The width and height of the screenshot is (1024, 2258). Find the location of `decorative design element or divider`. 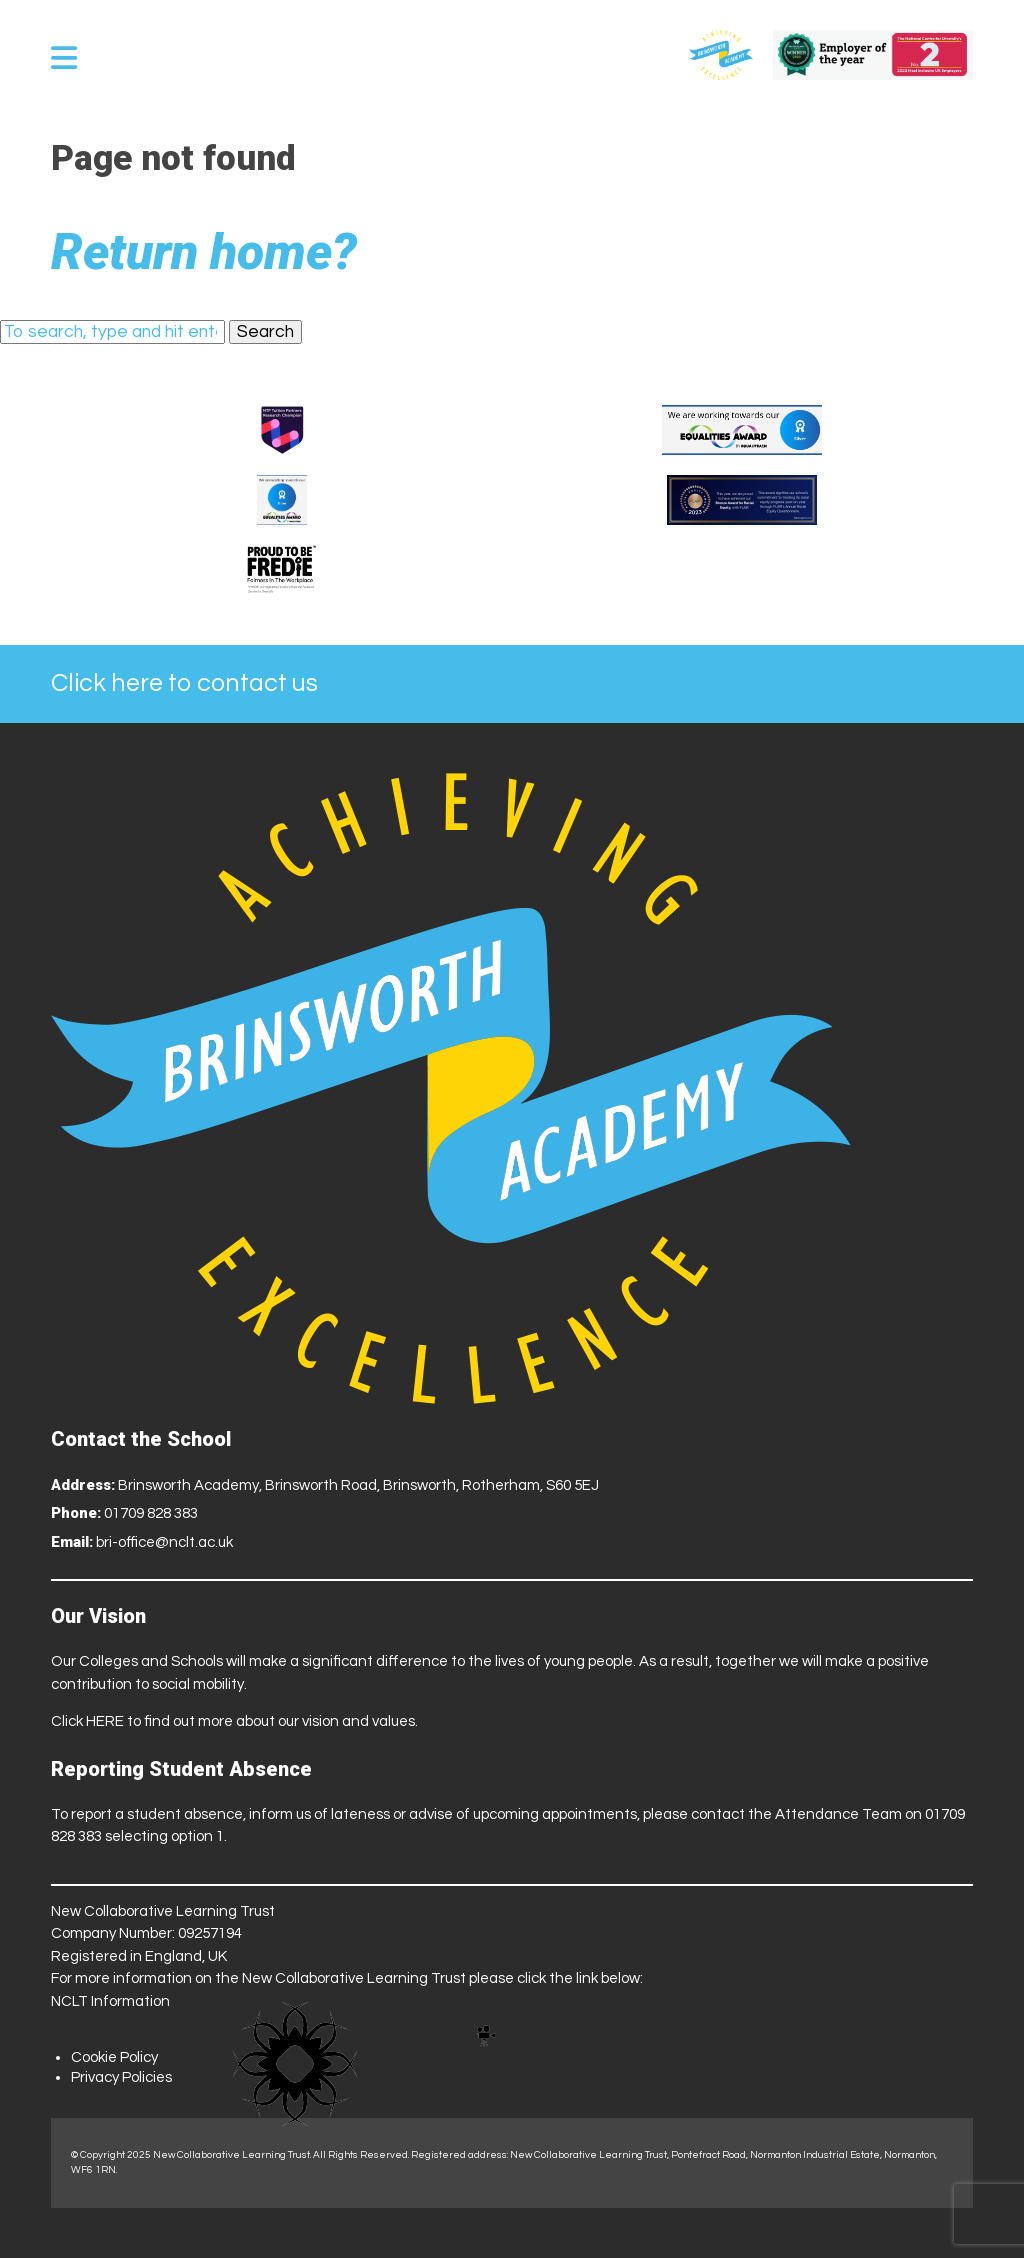

decorative design element or divider is located at coordinates (295, 2064).